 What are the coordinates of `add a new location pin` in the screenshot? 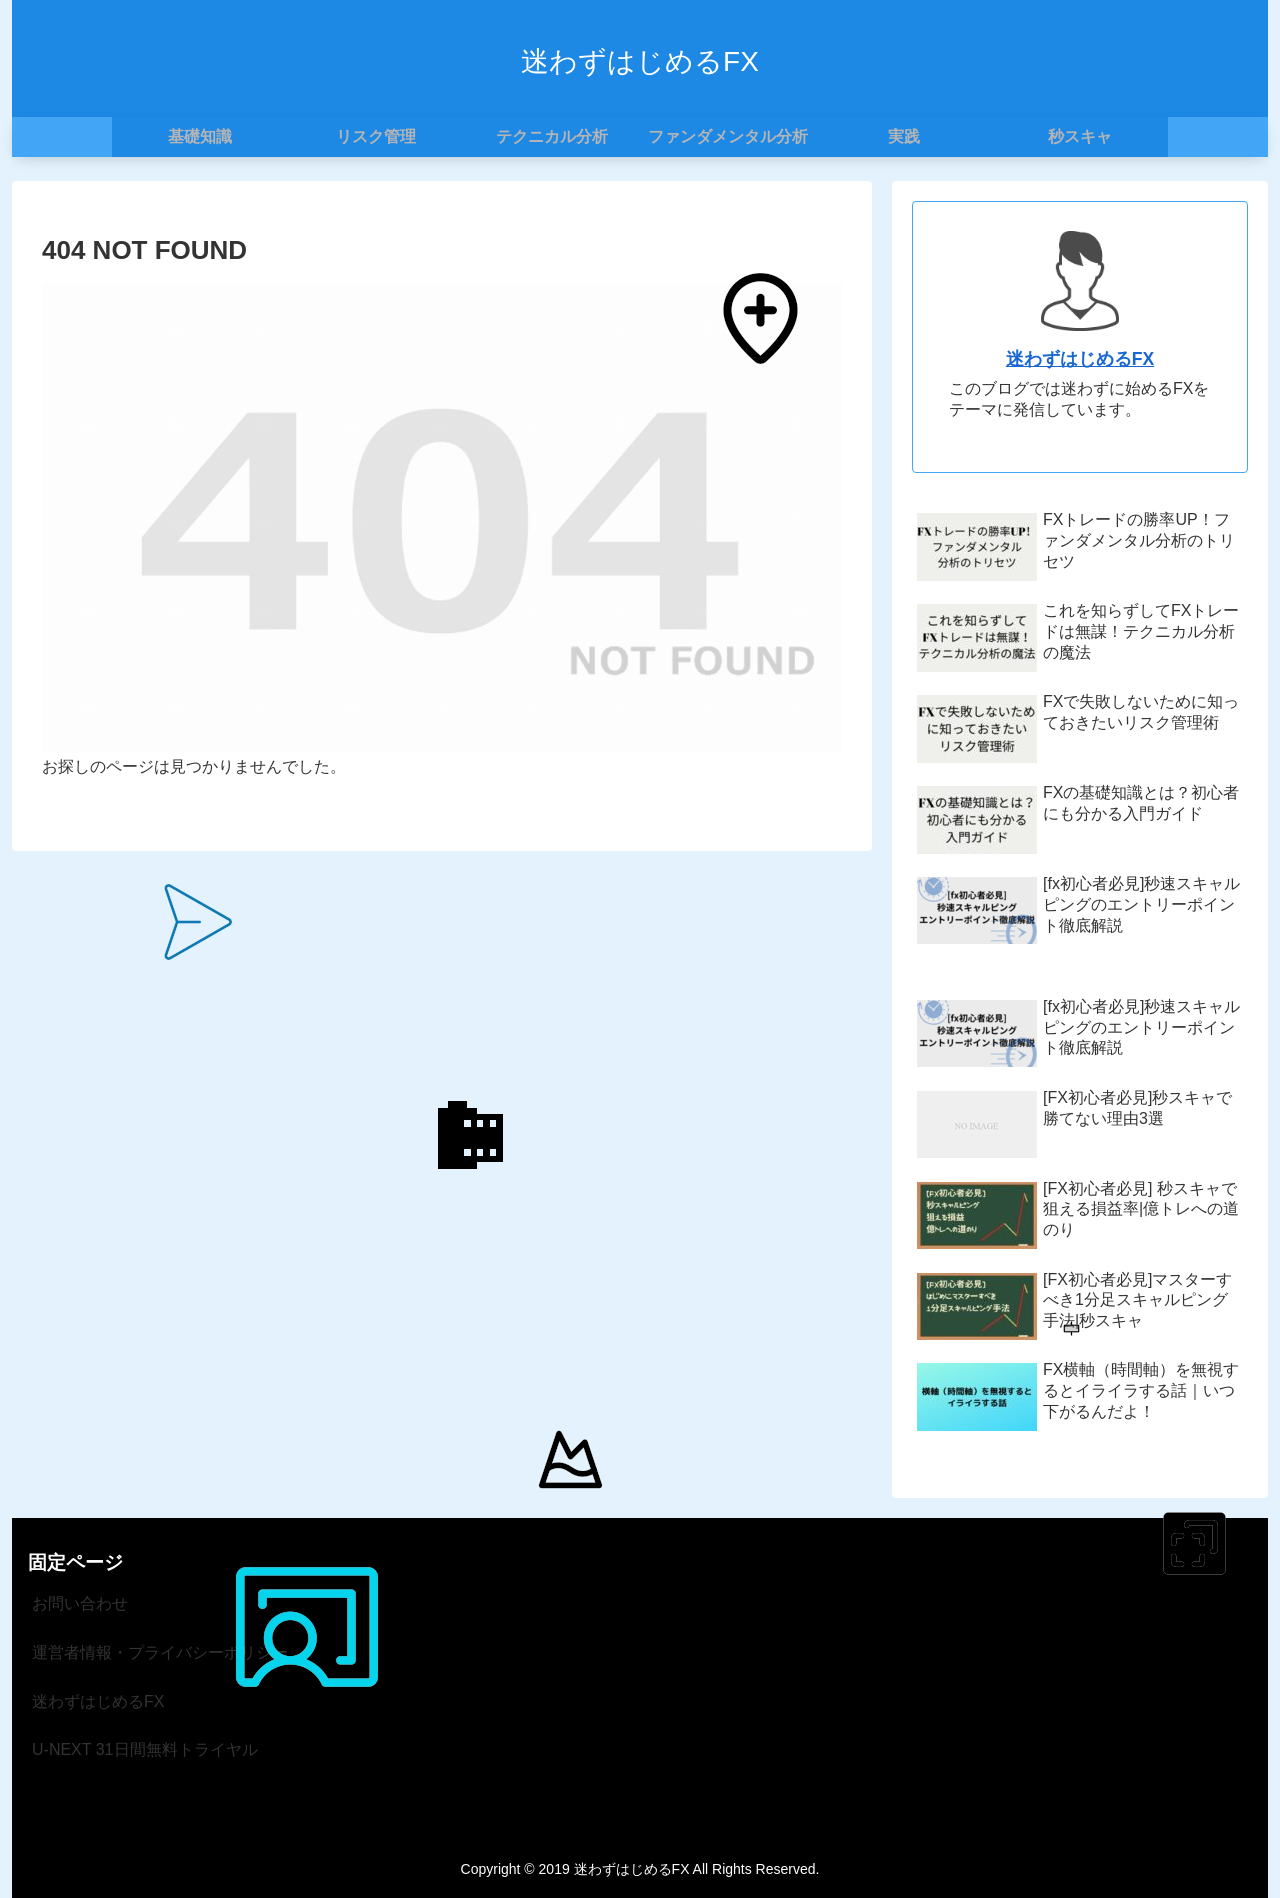 It's located at (760, 318).